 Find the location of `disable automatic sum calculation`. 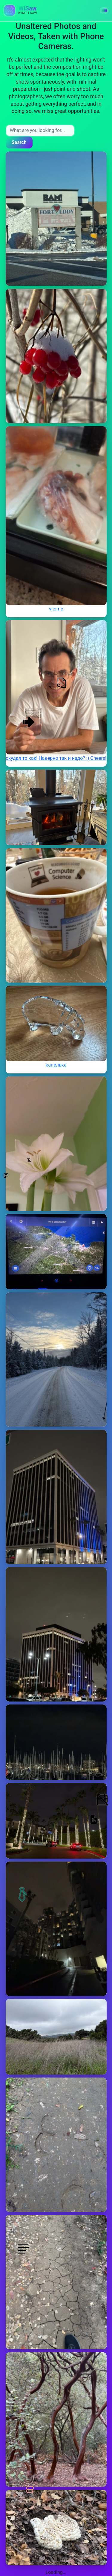

disable automatic sum calculation is located at coordinates (29, 1160).